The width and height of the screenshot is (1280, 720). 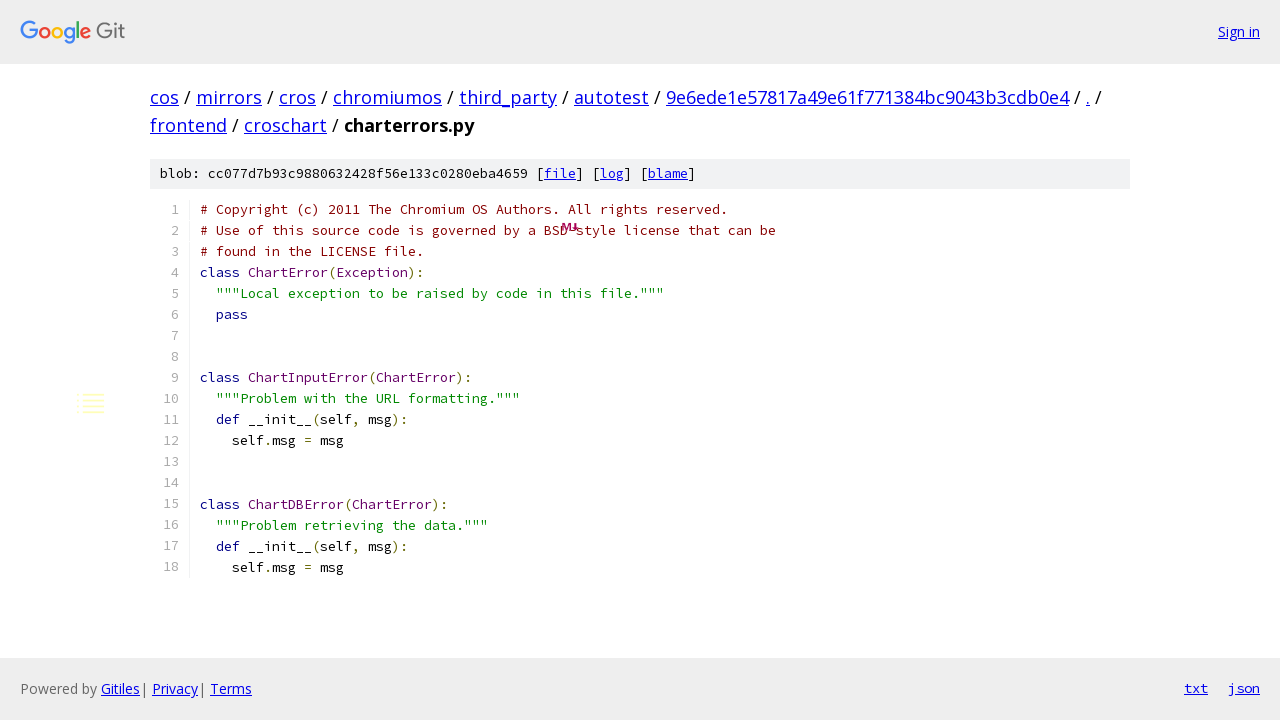 What do you see at coordinates (90, 403) in the screenshot?
I see `view items as a bulleted list` at bounding box center [90, 403].